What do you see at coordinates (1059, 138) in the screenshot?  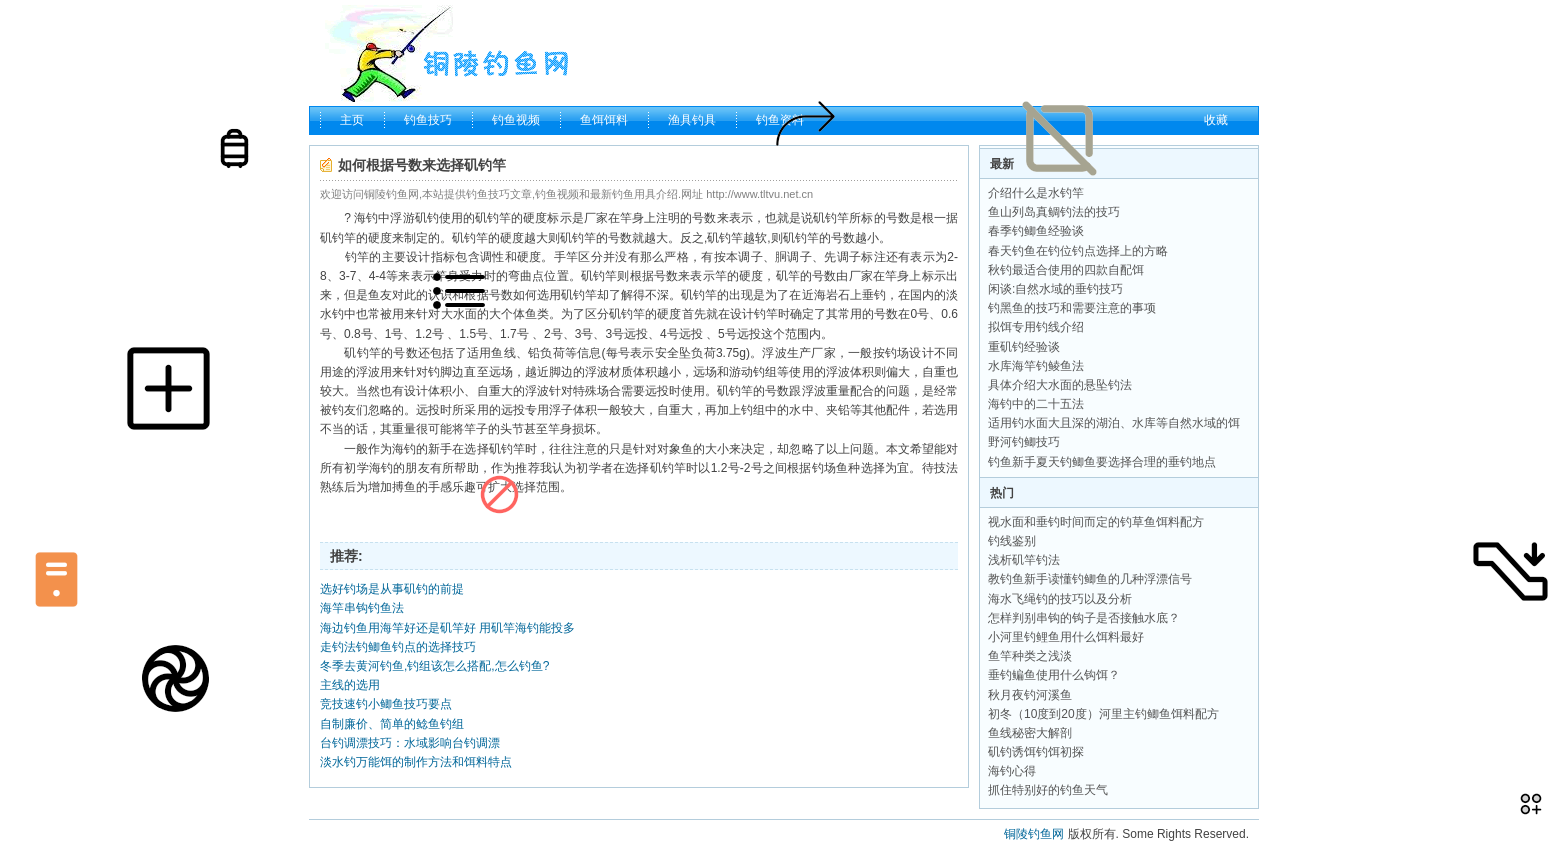 I see `disable or hide a square element` at bounding box center [1059, 138].